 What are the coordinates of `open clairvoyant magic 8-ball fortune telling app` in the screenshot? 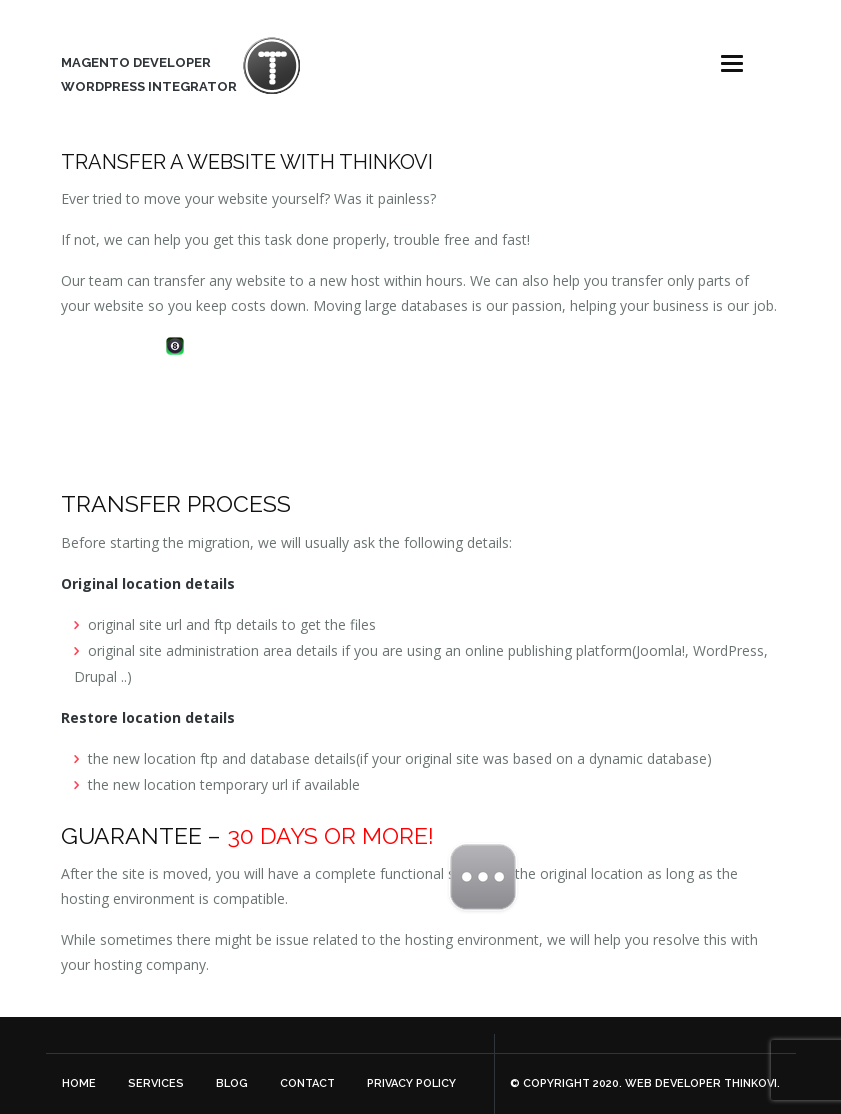 It's located at (175, 346).